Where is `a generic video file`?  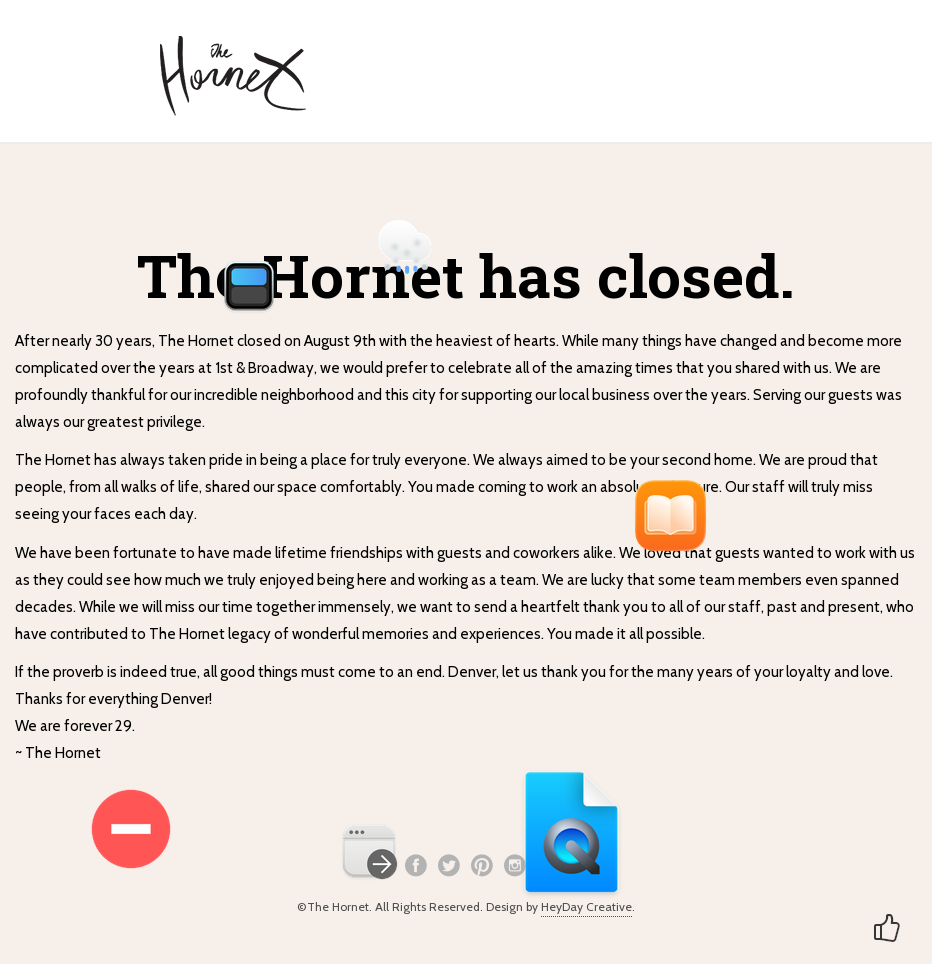 a generic video file is located at coordinates (571, 834).